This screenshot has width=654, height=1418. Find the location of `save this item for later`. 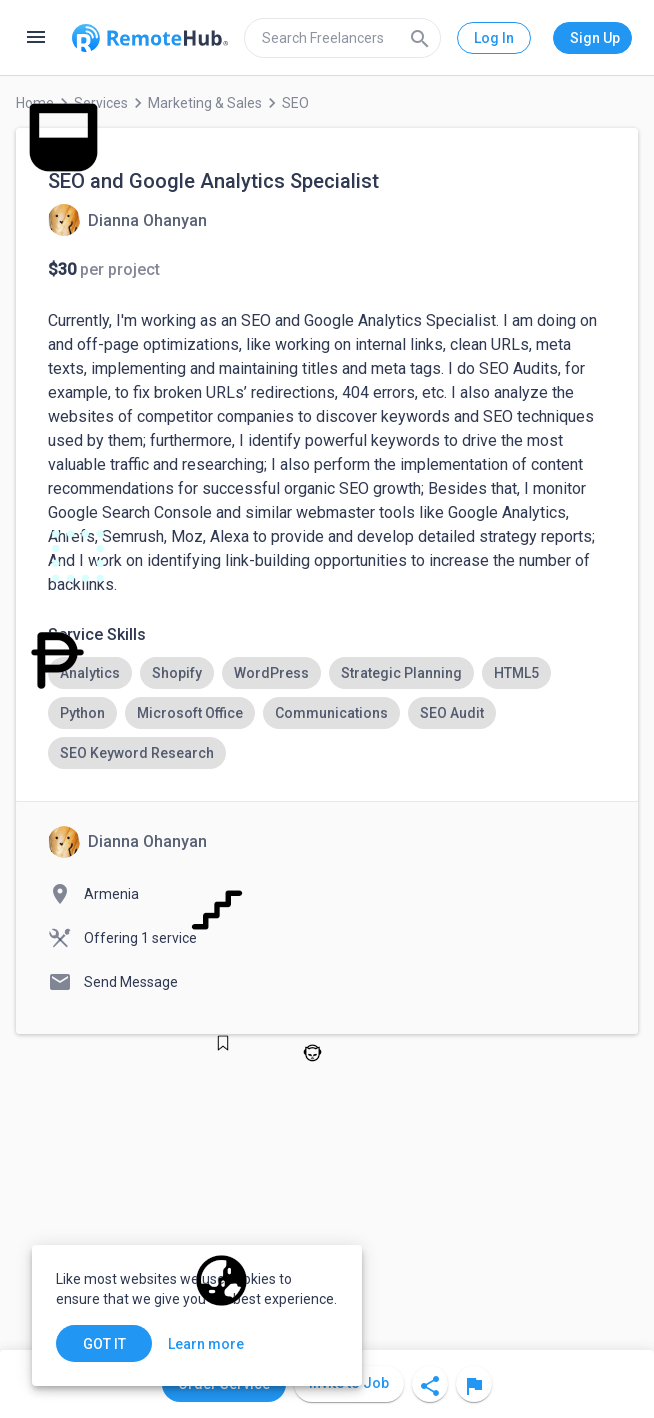

save this item for later is located at coordinates (223, 1043).